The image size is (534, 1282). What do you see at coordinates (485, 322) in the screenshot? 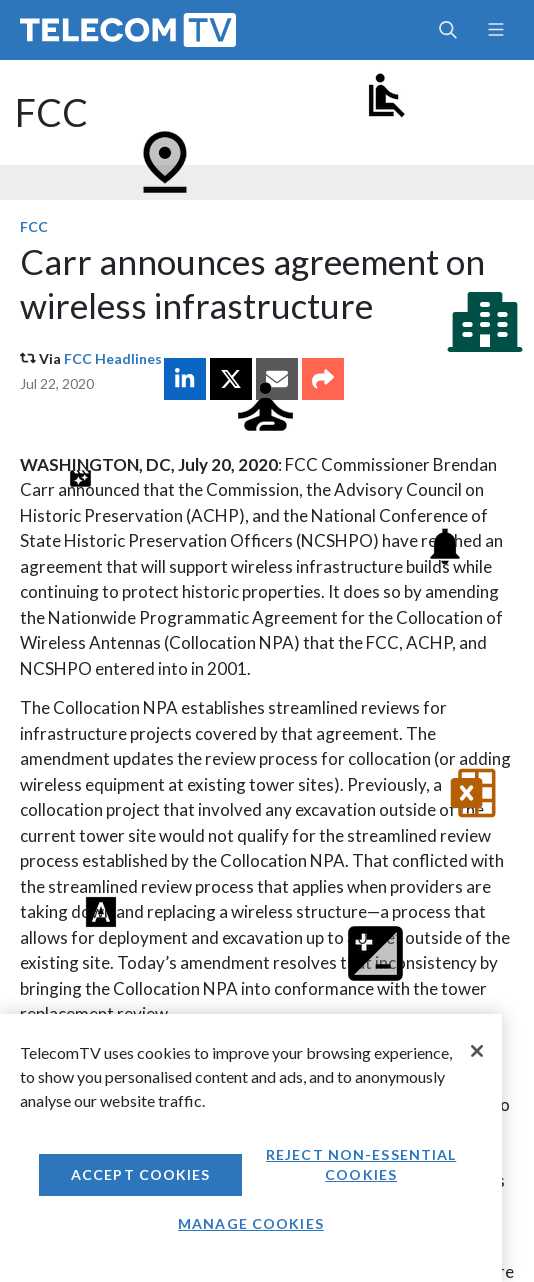
I see `view apartment or residential listings` at bounding box center [485, 322].